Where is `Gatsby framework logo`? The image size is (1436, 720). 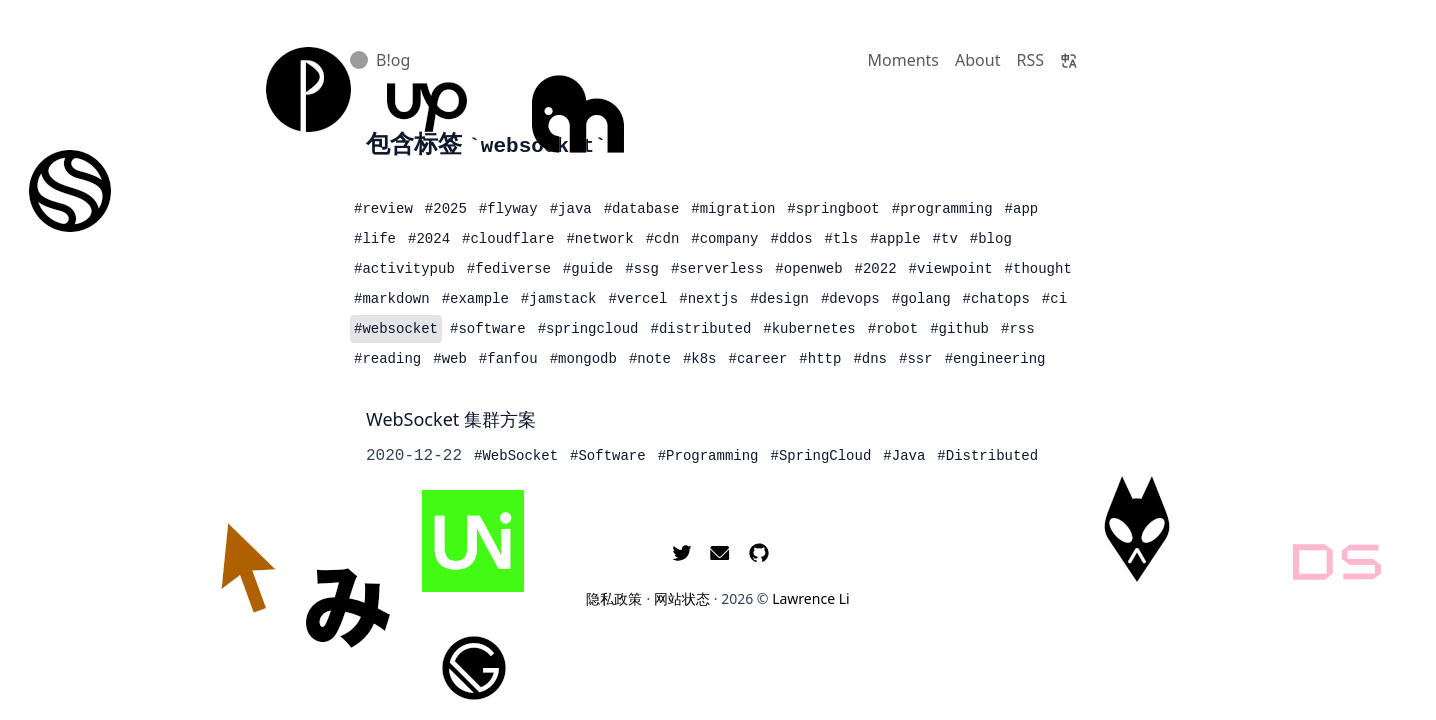 Gatsby framework logo is located at coordinates (474, 668).